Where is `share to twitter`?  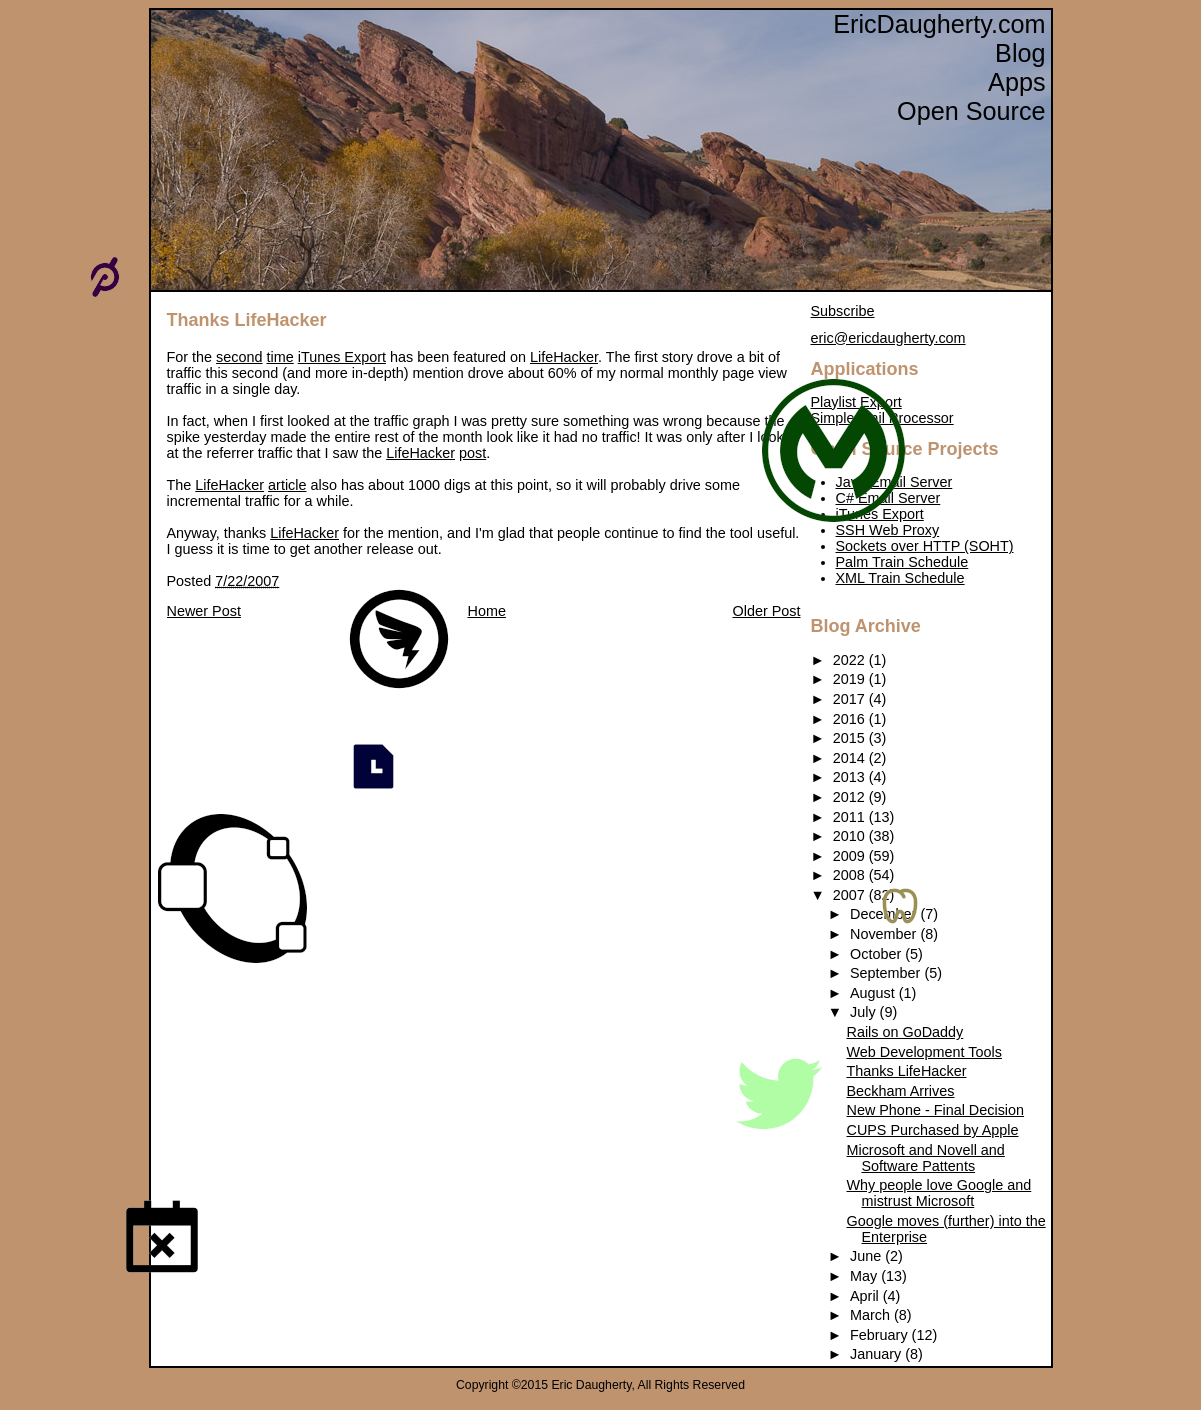
share to twitter is located at coordinates (779, 1094).